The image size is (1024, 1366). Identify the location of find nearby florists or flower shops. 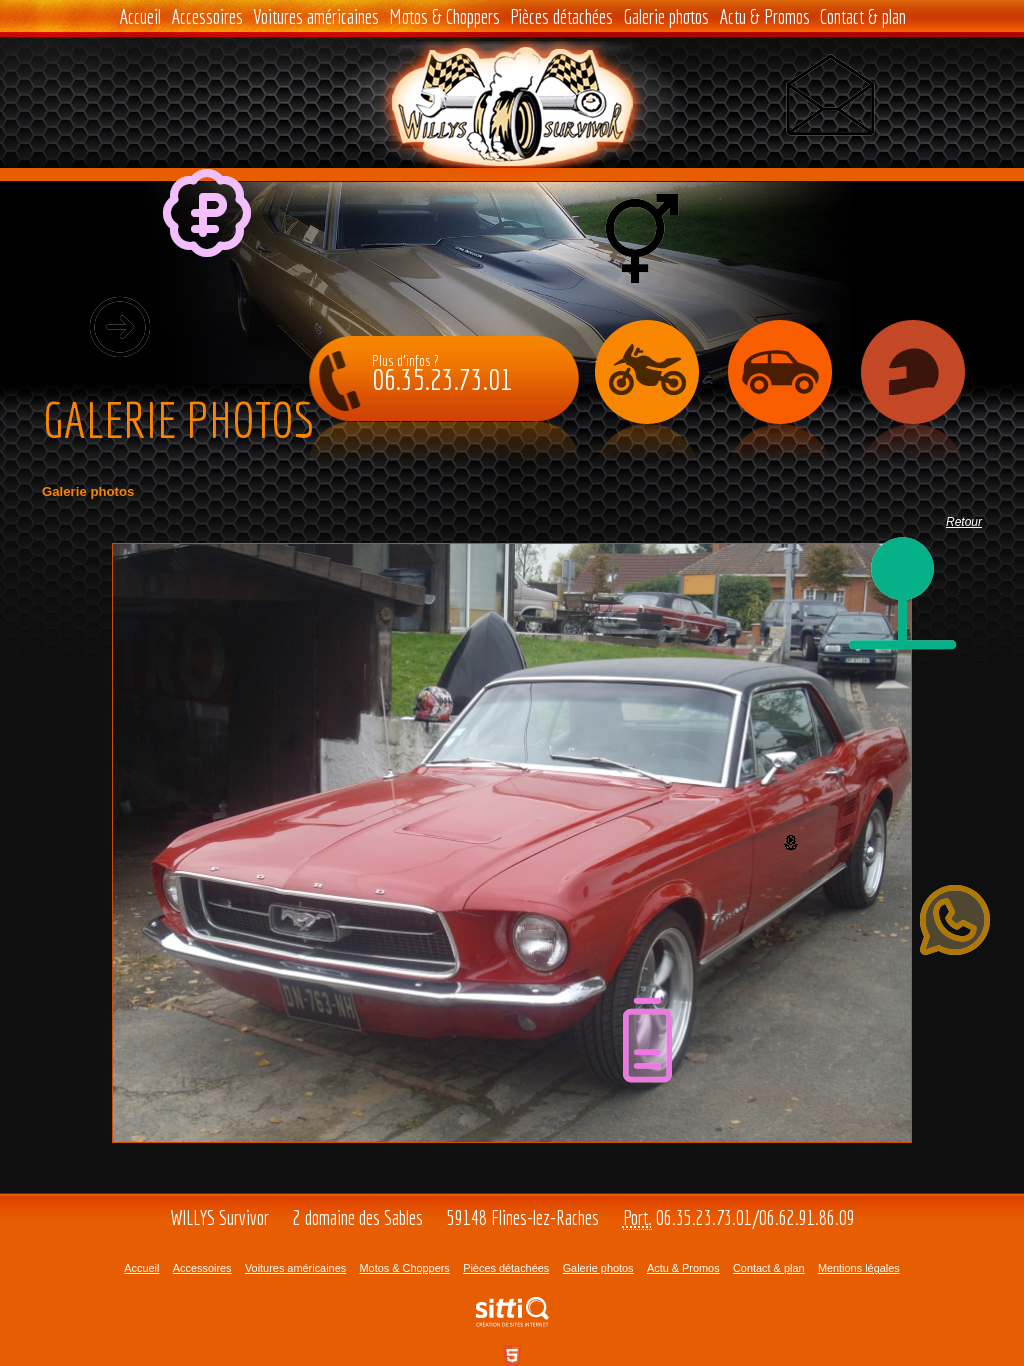
(791, 843).